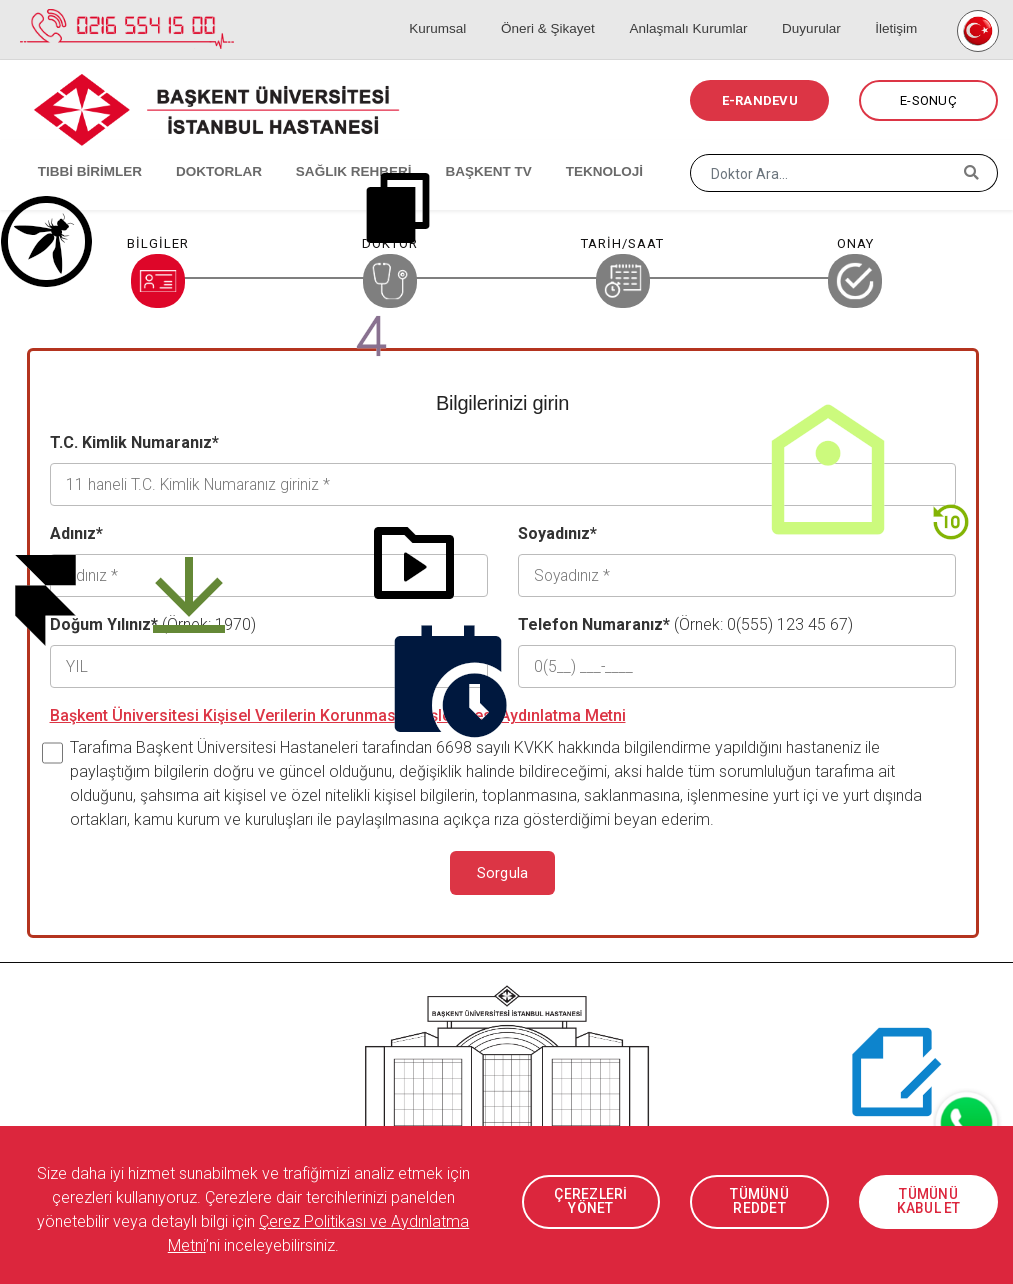 This screenshot has height=1284, width=1013. Describe the element at coordinates (46, 241) in the screenshot. I see `OWASP (Open Web Application Security Project) logo` at that location.